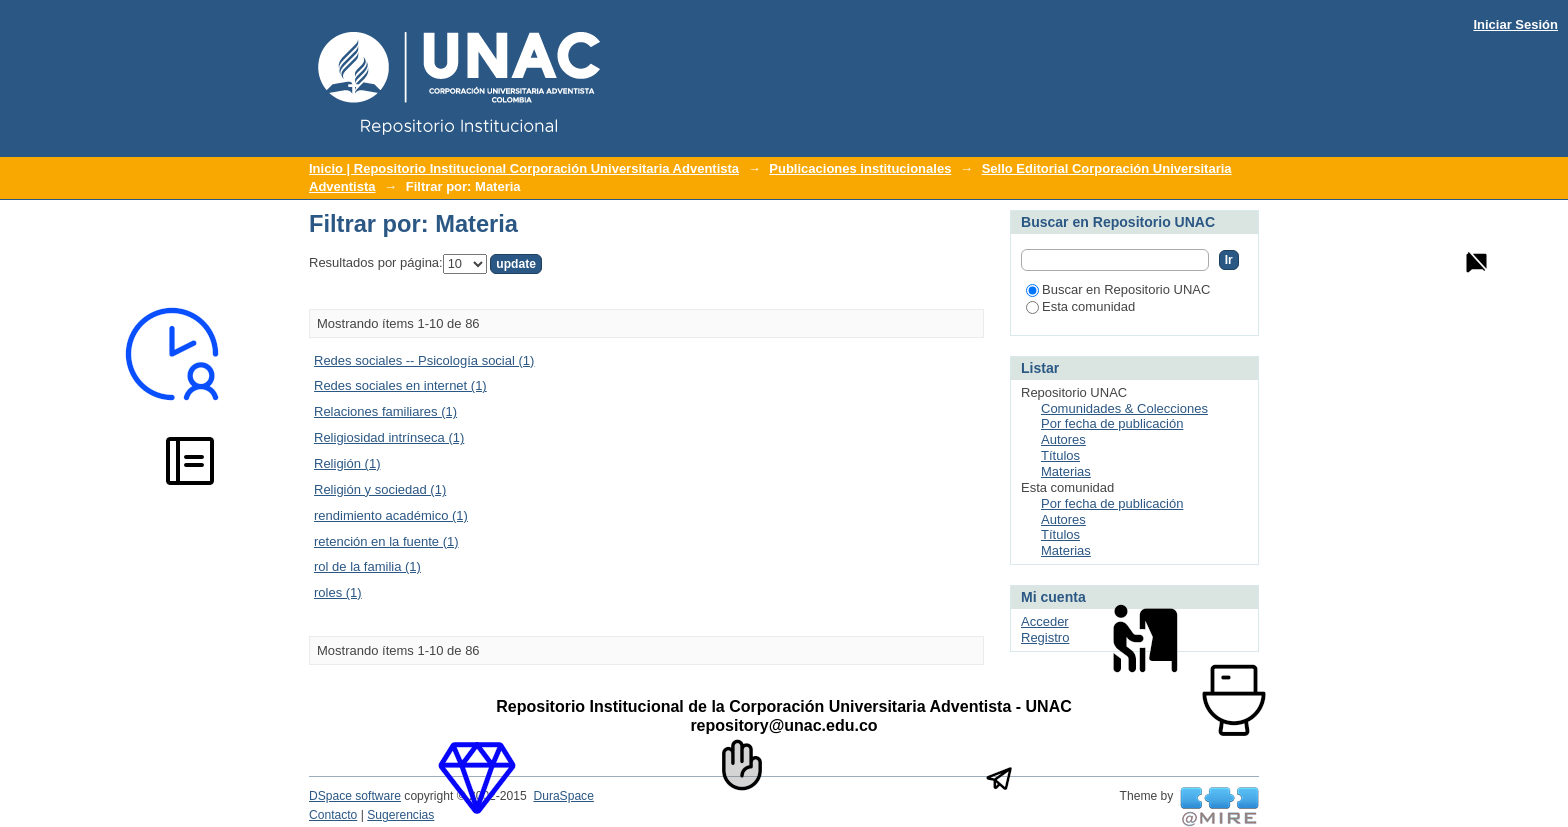 The height and width of the screenshot is (827, 1568). What do you see at coordinates (742, 765) in the screenshot?
I see `stop or pause an action` at bounding box center [742, 765].